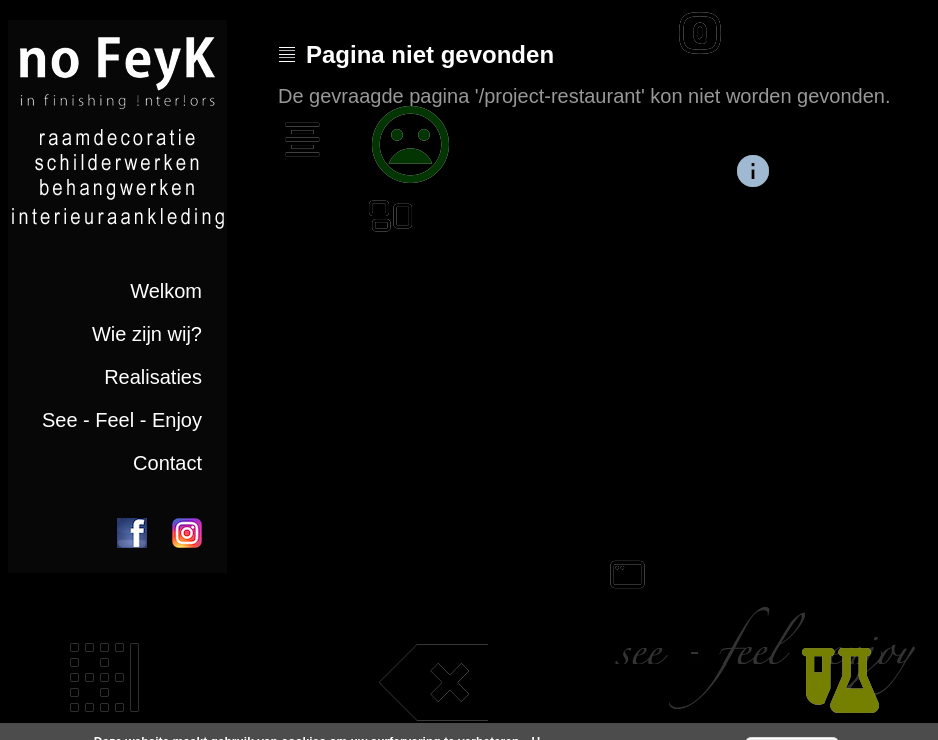  What do you see at coordinates (104, 677) in the screenshot?
I see `apply border to the right side of a cell or element` at bounding box center [104, 677].